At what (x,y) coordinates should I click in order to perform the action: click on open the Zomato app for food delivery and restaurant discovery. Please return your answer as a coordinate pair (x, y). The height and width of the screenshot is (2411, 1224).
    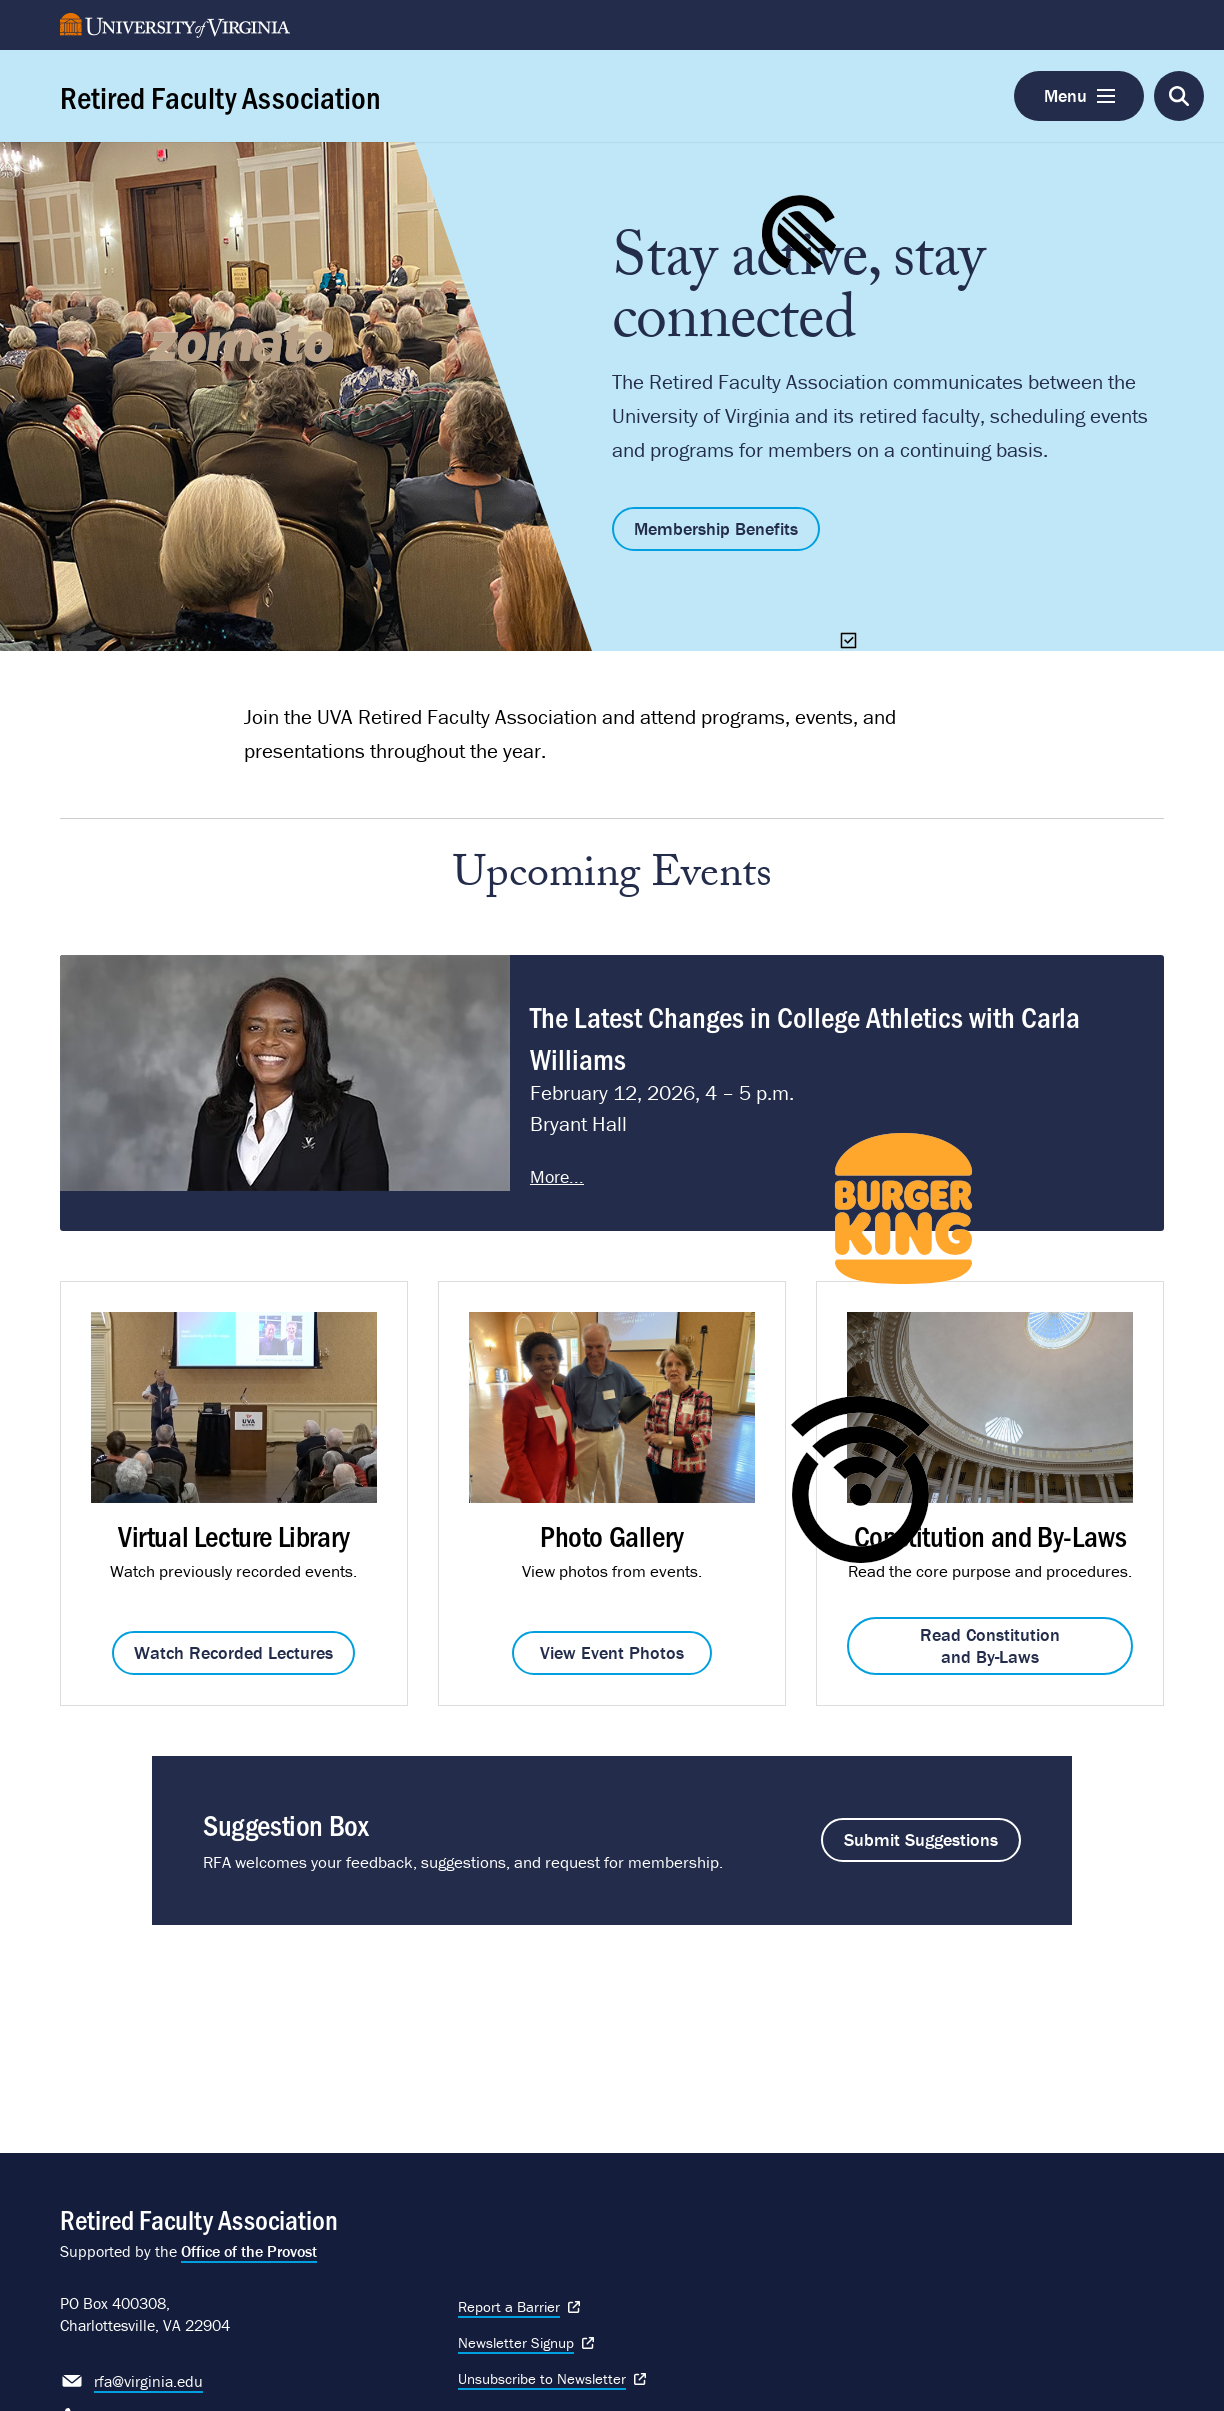
    Looking at the image, I should click on (241, 342).